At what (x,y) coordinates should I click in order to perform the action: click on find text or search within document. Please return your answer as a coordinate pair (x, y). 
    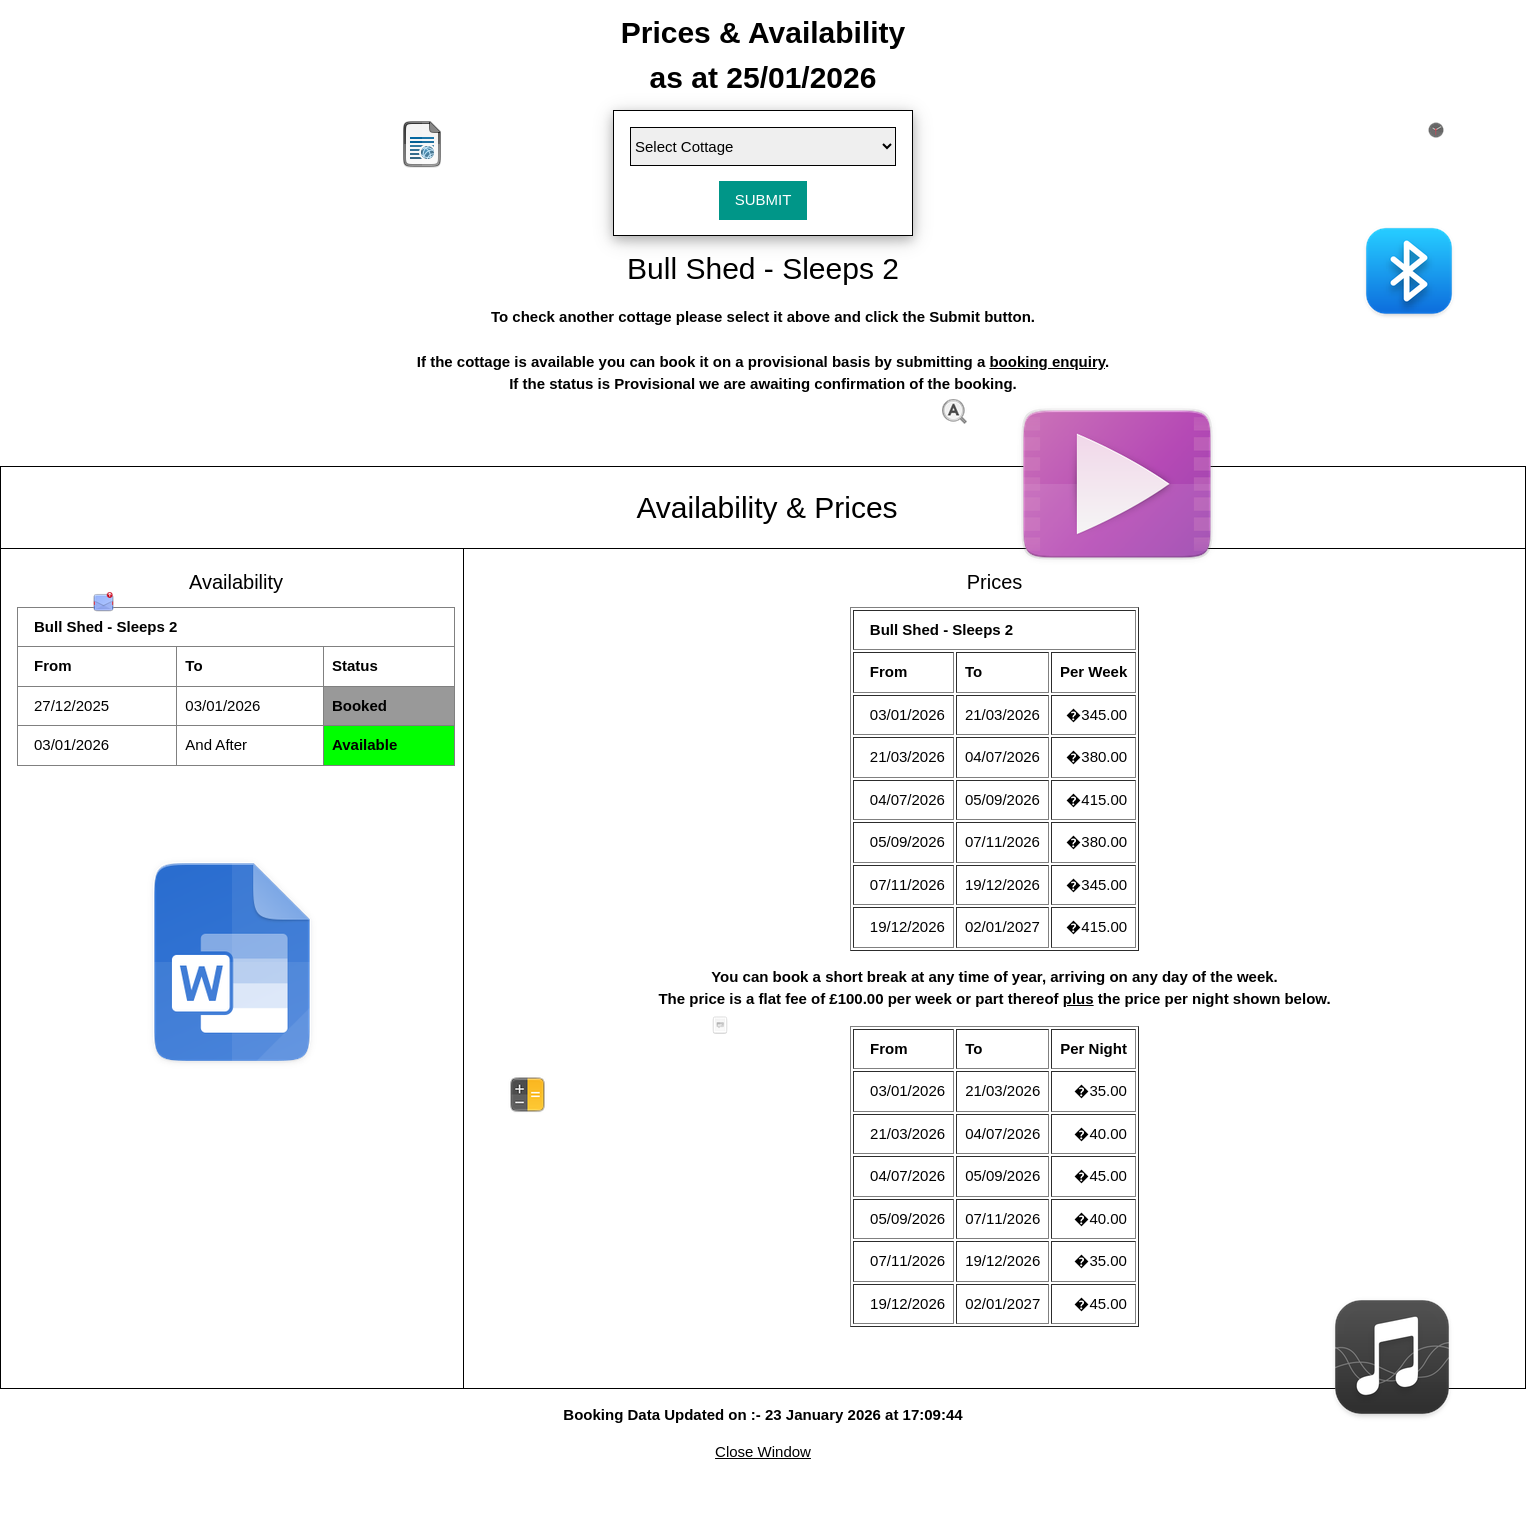
    Looking at the image, I should click on (954, 411).